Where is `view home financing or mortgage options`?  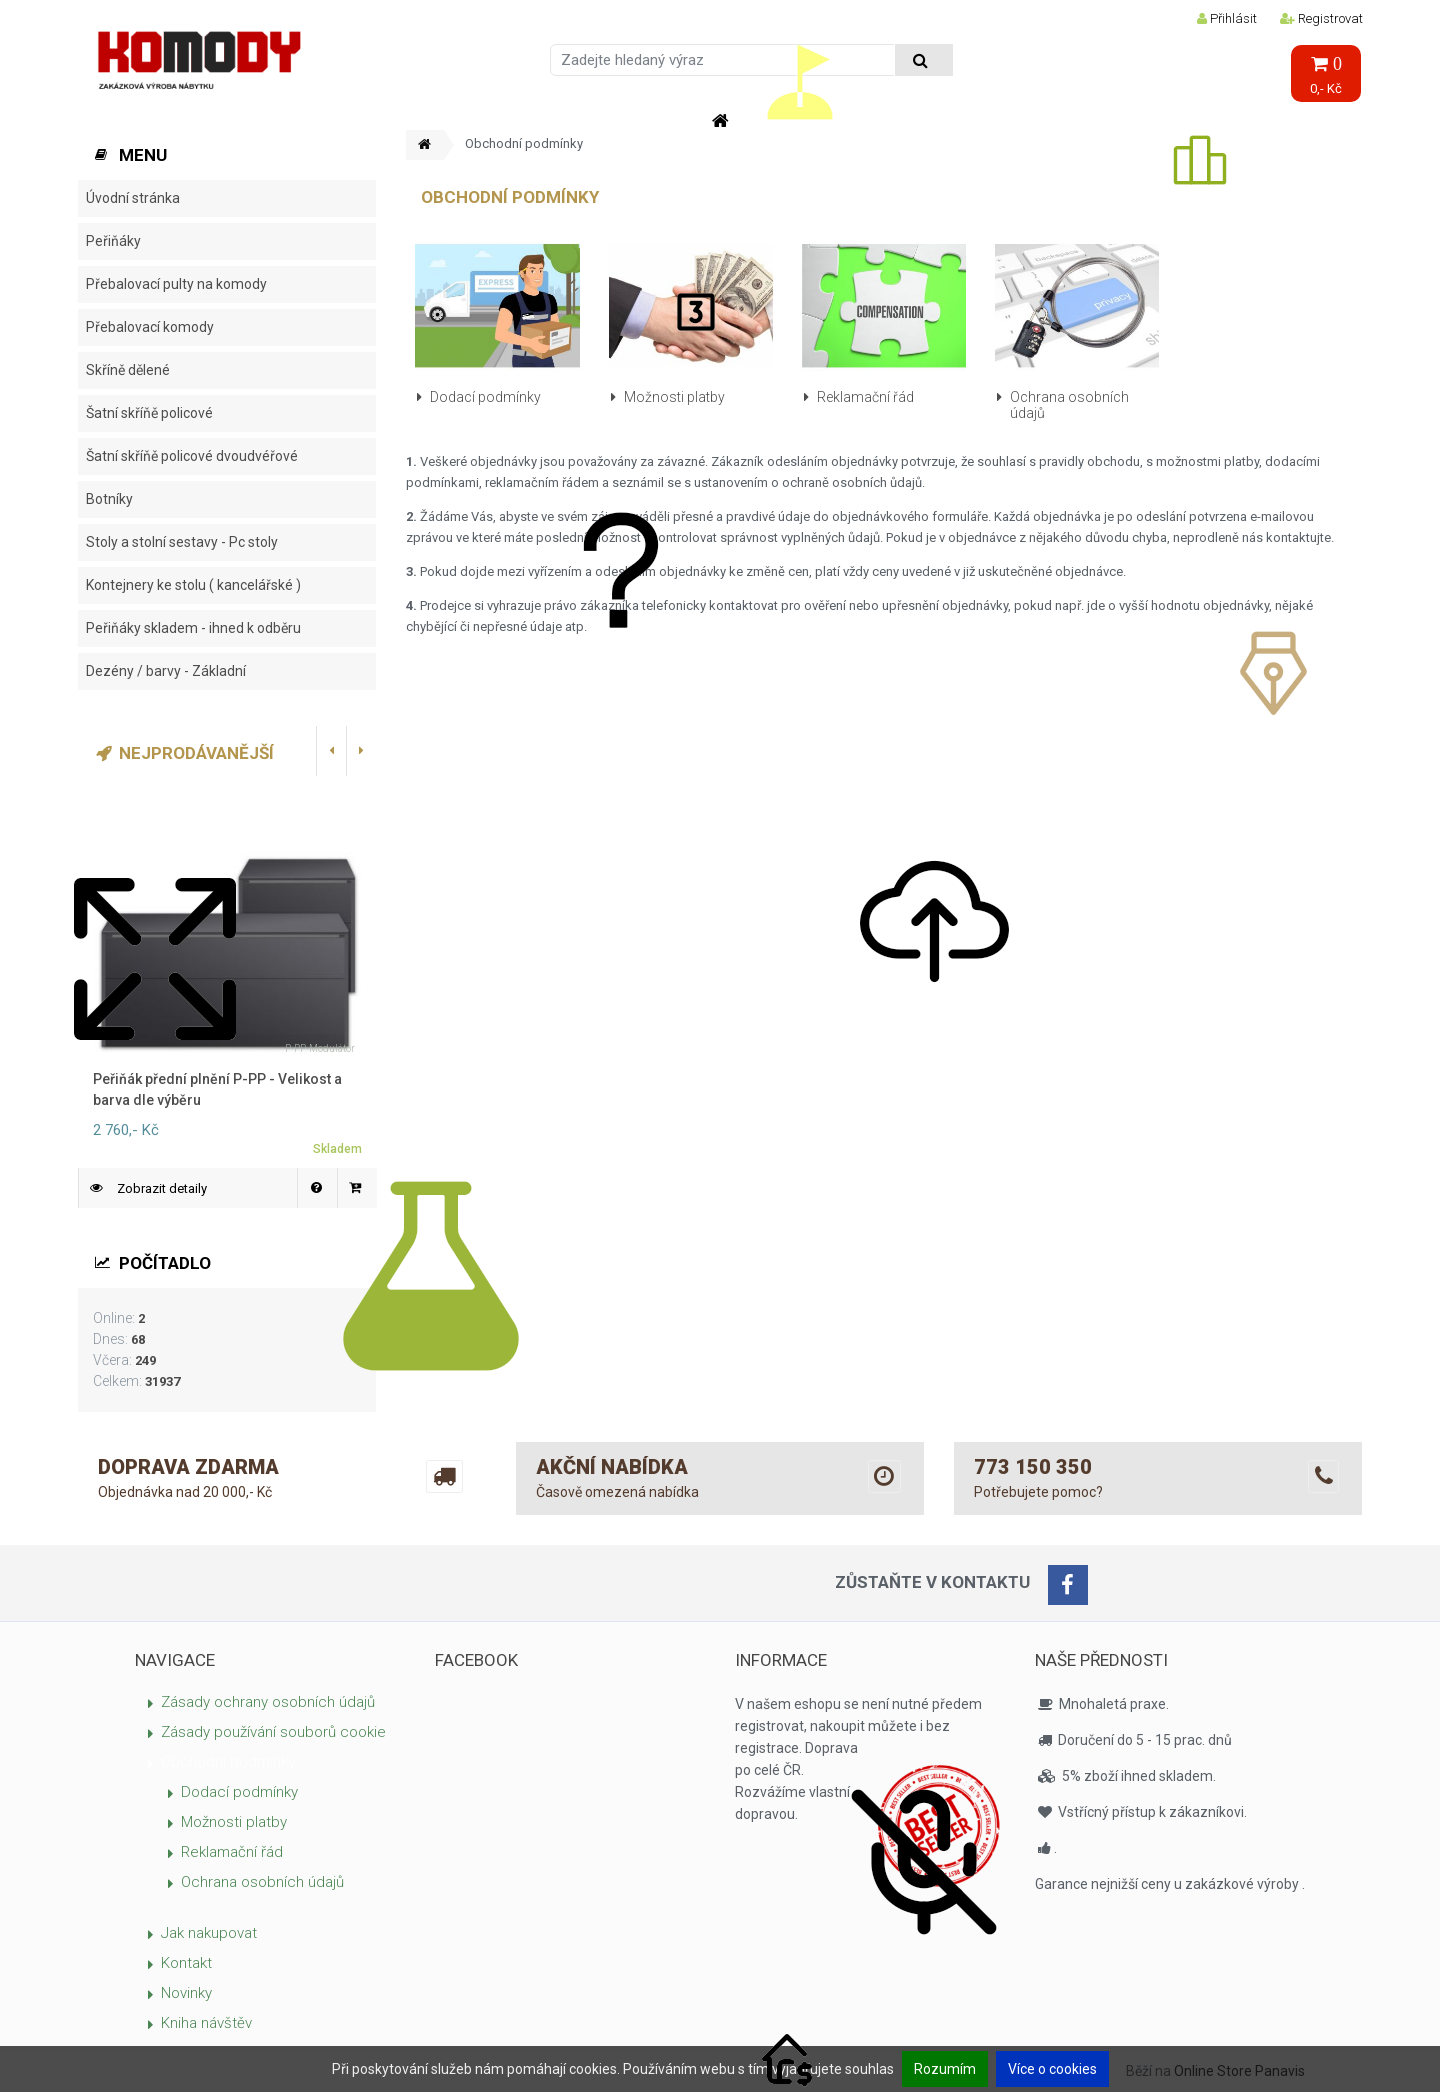
view home financing or mortgage options is located at coordinates (787, 2059).